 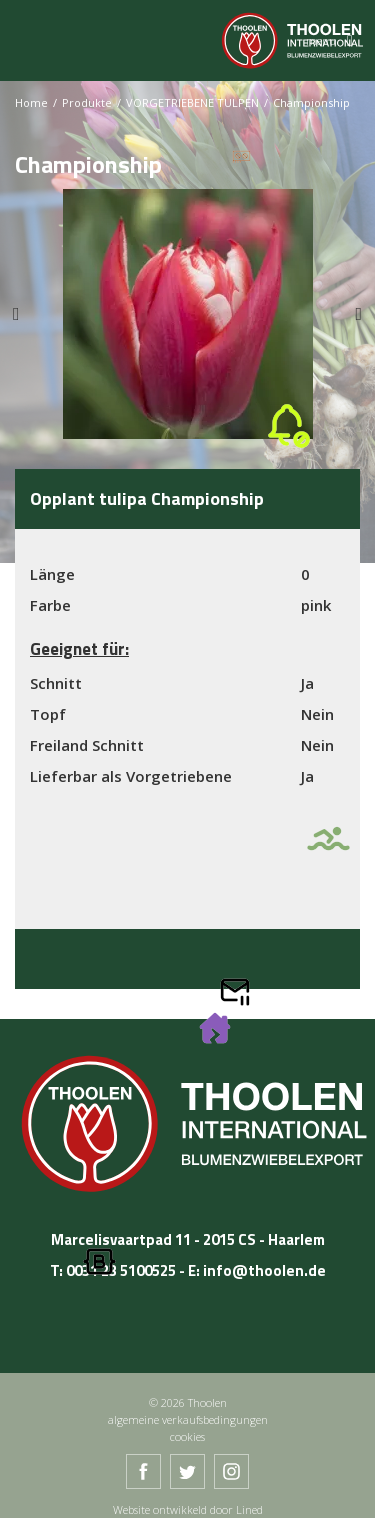 What do you see at coordinates (328, 837) in the screenshot?
I see `access swimming or pool activities` at bounding box center [328, 837].